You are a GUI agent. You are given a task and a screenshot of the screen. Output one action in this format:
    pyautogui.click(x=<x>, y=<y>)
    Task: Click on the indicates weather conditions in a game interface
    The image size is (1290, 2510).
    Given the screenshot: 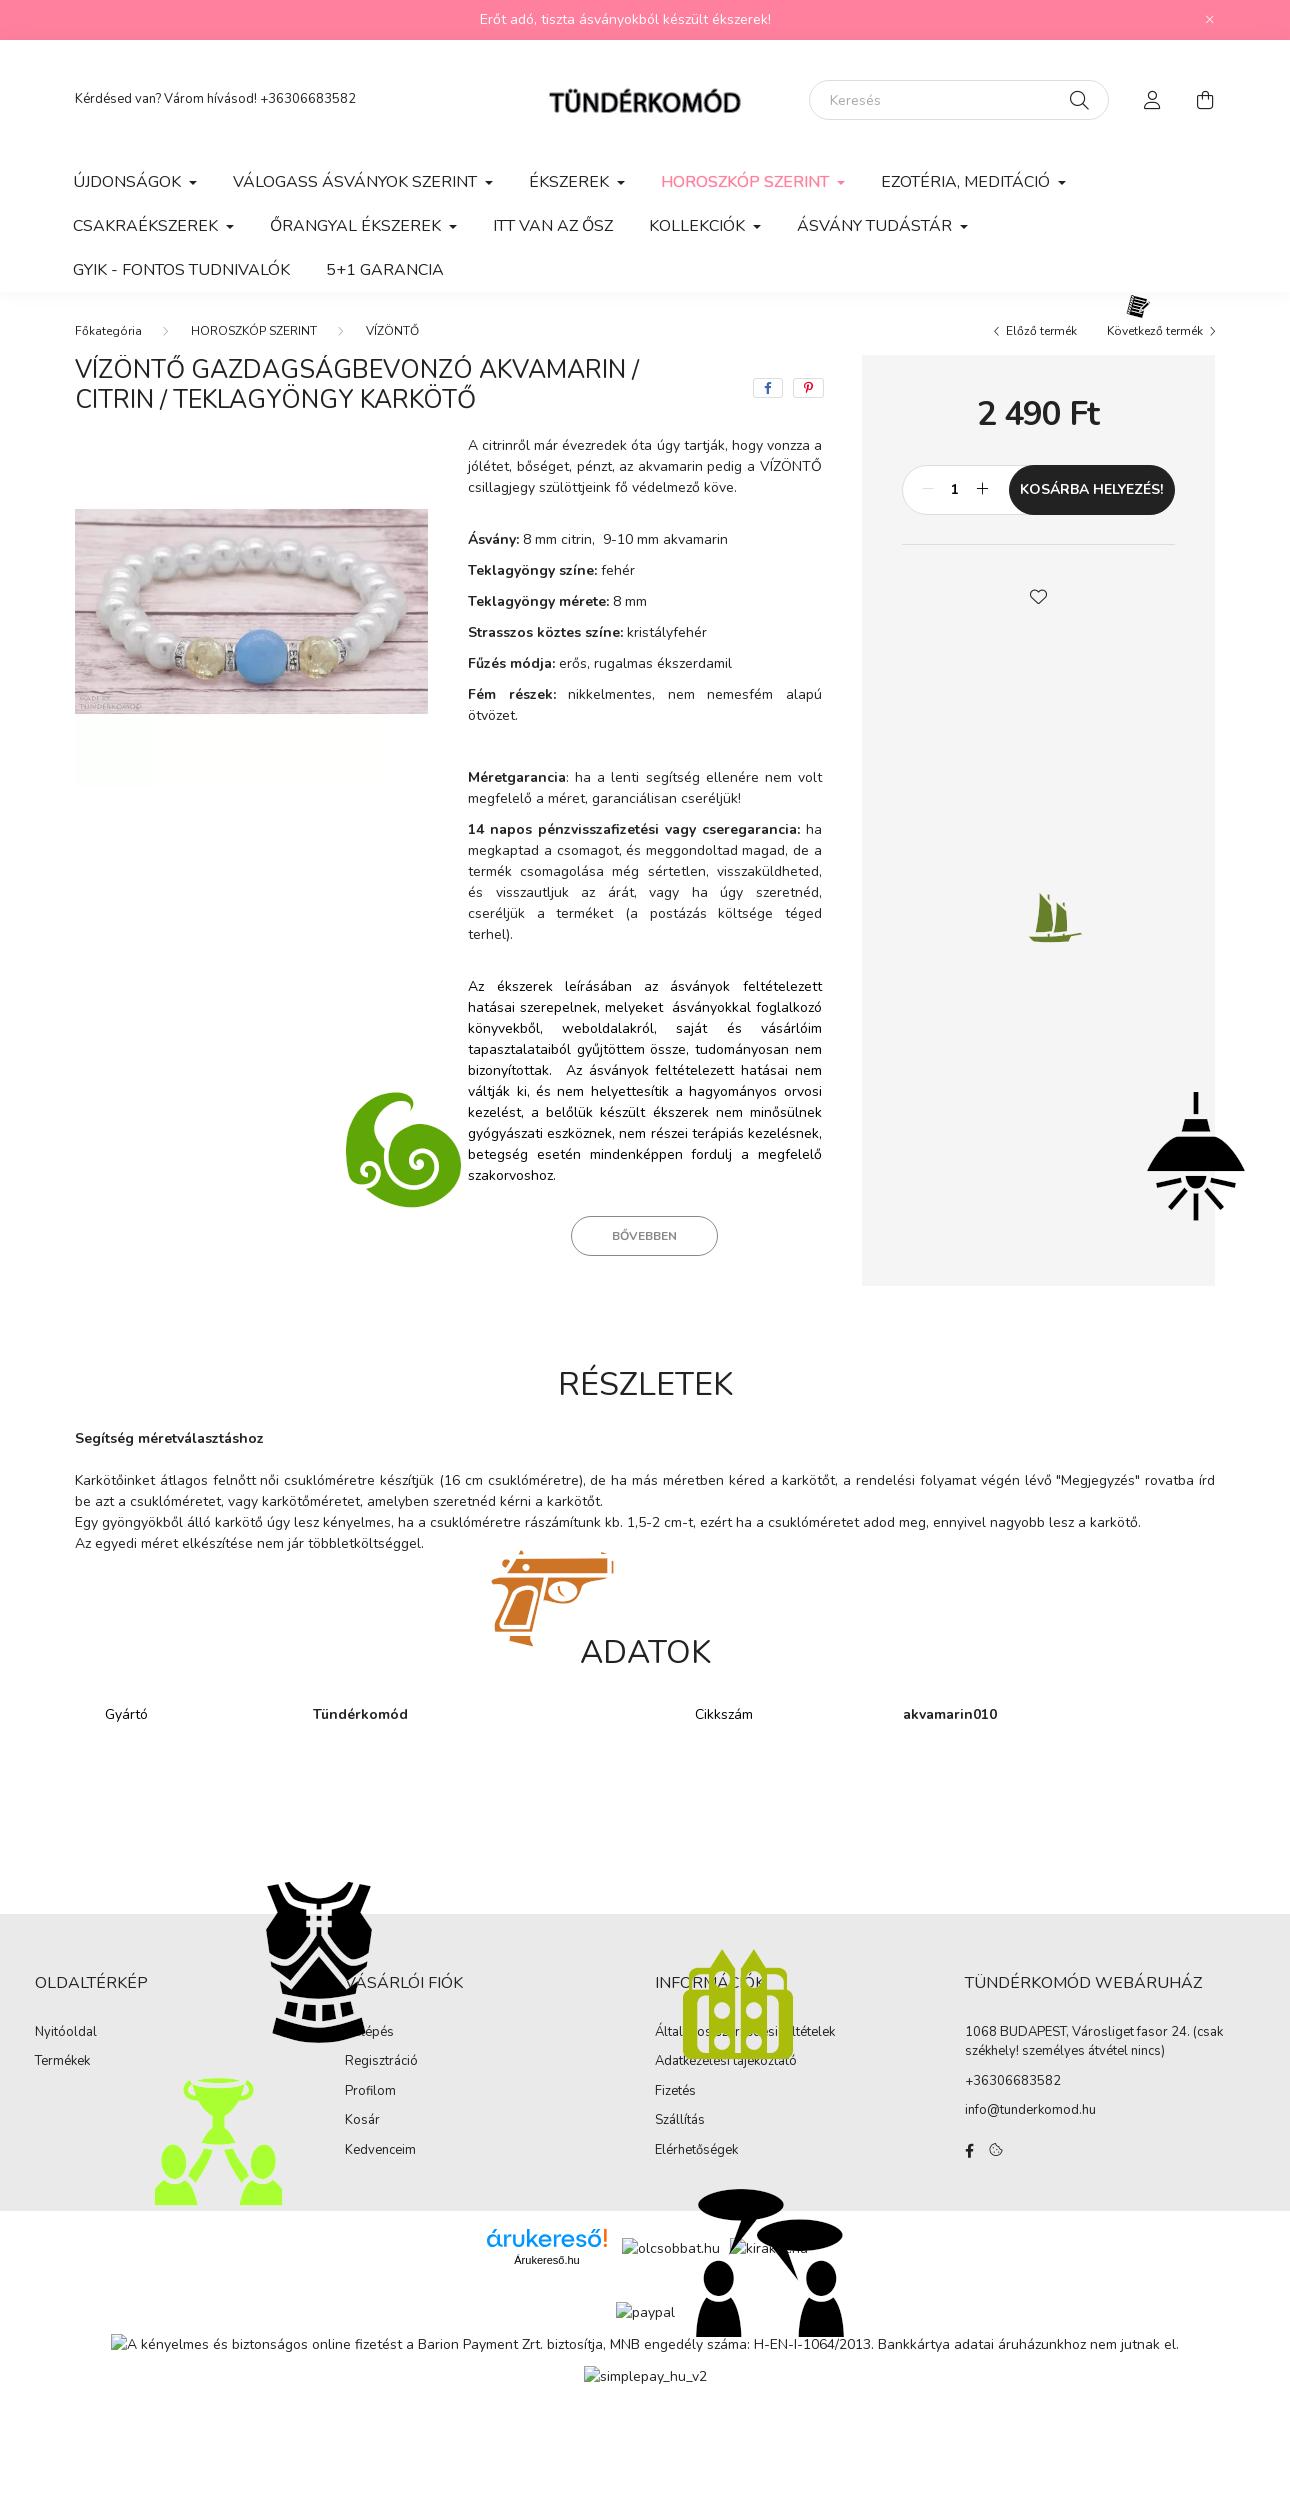 What is the action you would take?
    pyautogui.click(x=403, y=1150)
    